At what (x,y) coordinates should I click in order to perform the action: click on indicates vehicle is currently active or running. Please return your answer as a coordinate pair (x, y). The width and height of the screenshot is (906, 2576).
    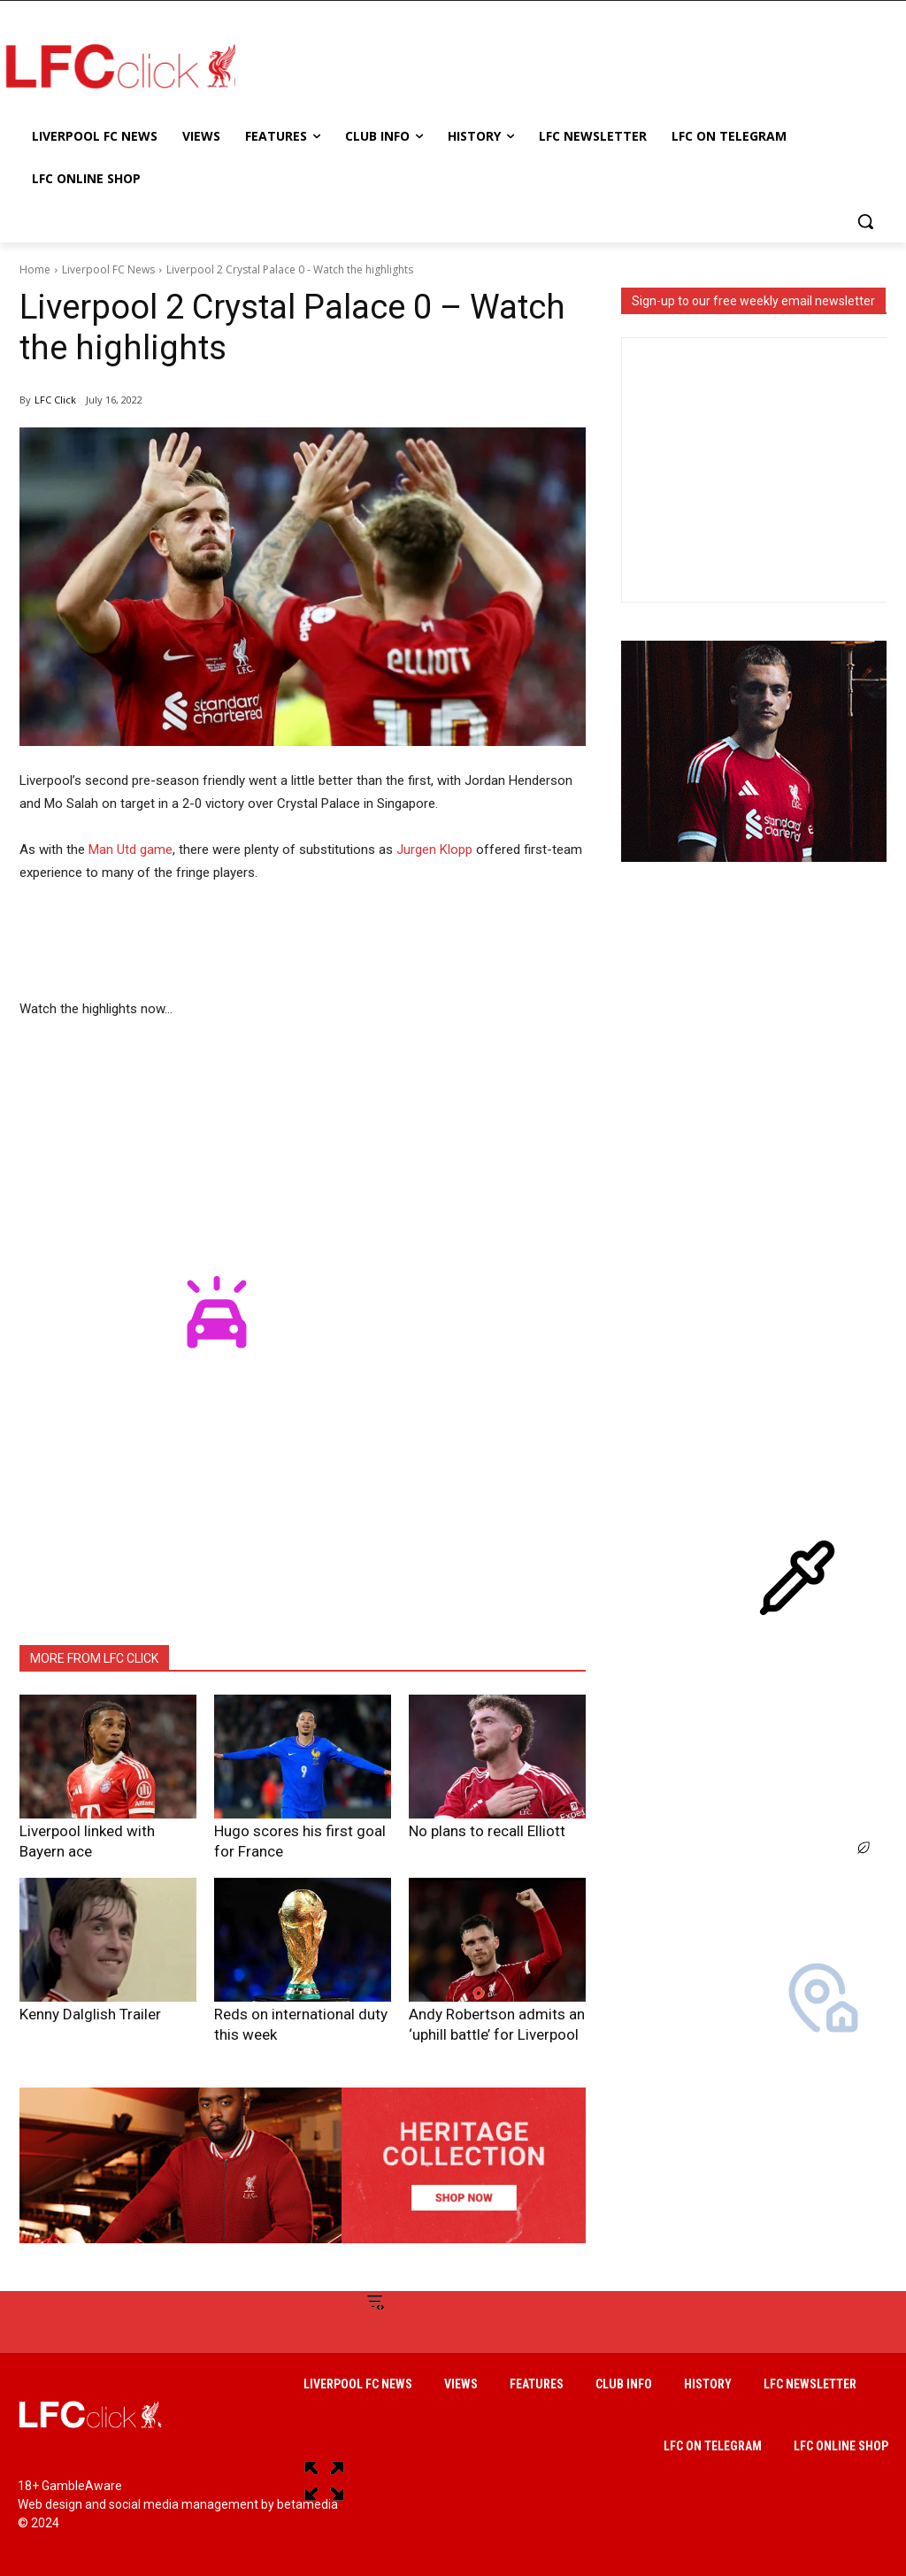
    Looking at the image, I should click on (217, 1314).